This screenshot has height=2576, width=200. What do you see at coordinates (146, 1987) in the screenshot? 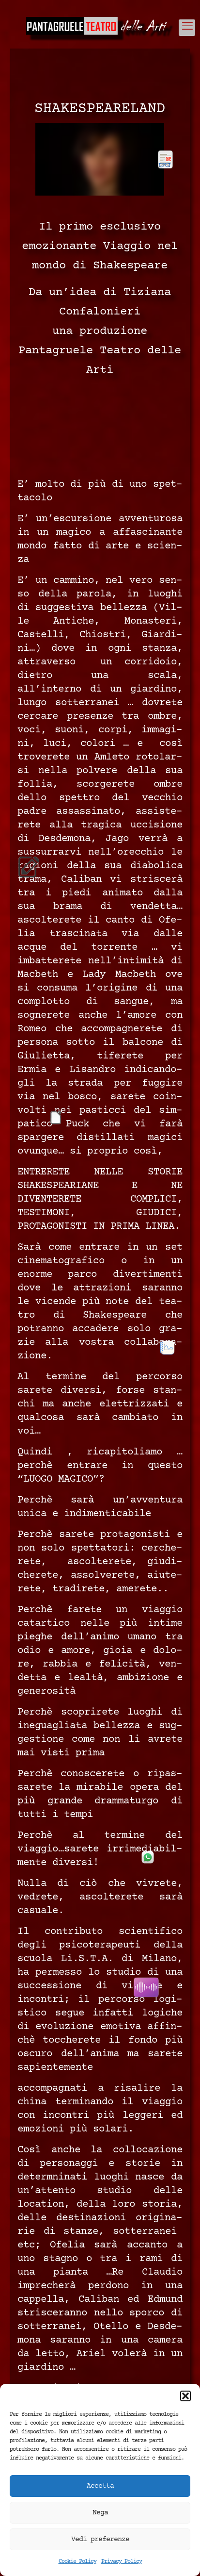
I see `open the audio recorder app` at bounding box center [146, 1987].